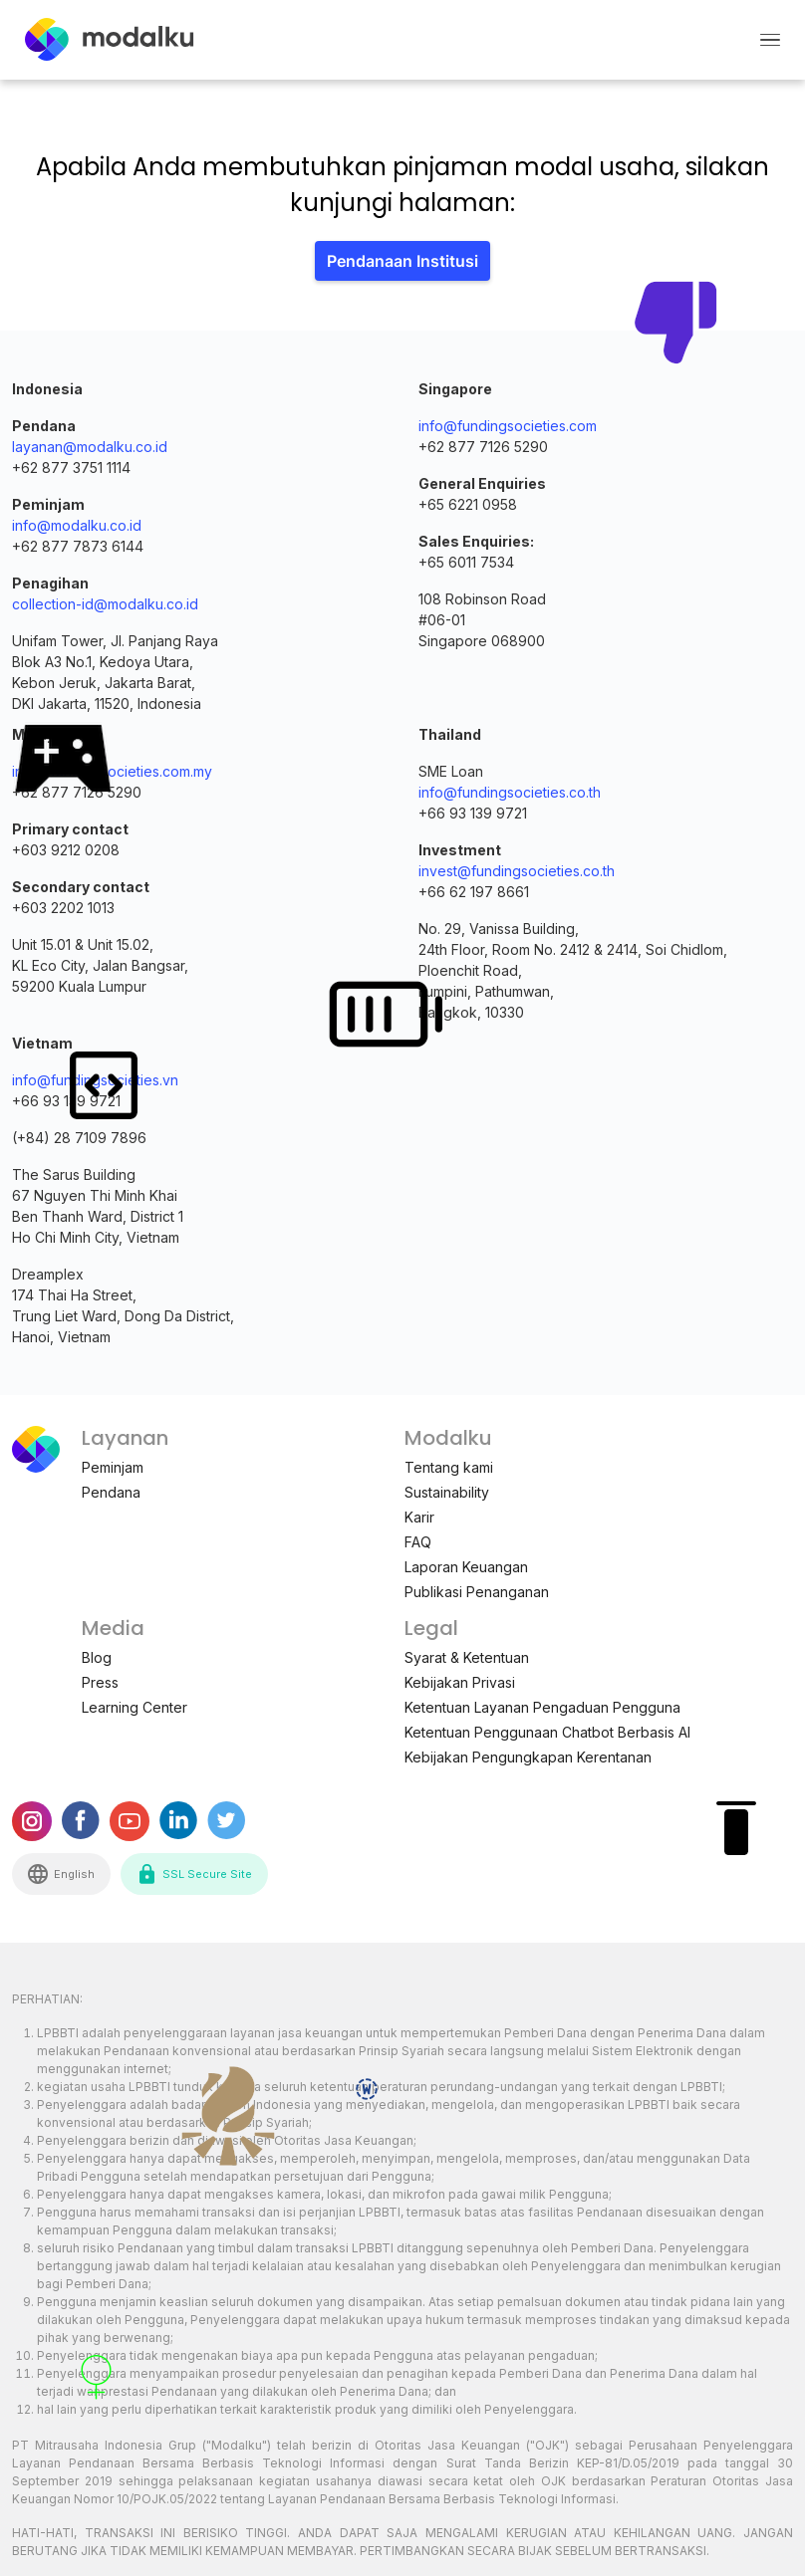 The image size is (805, 2576). What do you see at coordinates (367, 2089) in the screenshot?
I see `indicates a pending or in-progress word processor document` at bounding box center [367, 2089].